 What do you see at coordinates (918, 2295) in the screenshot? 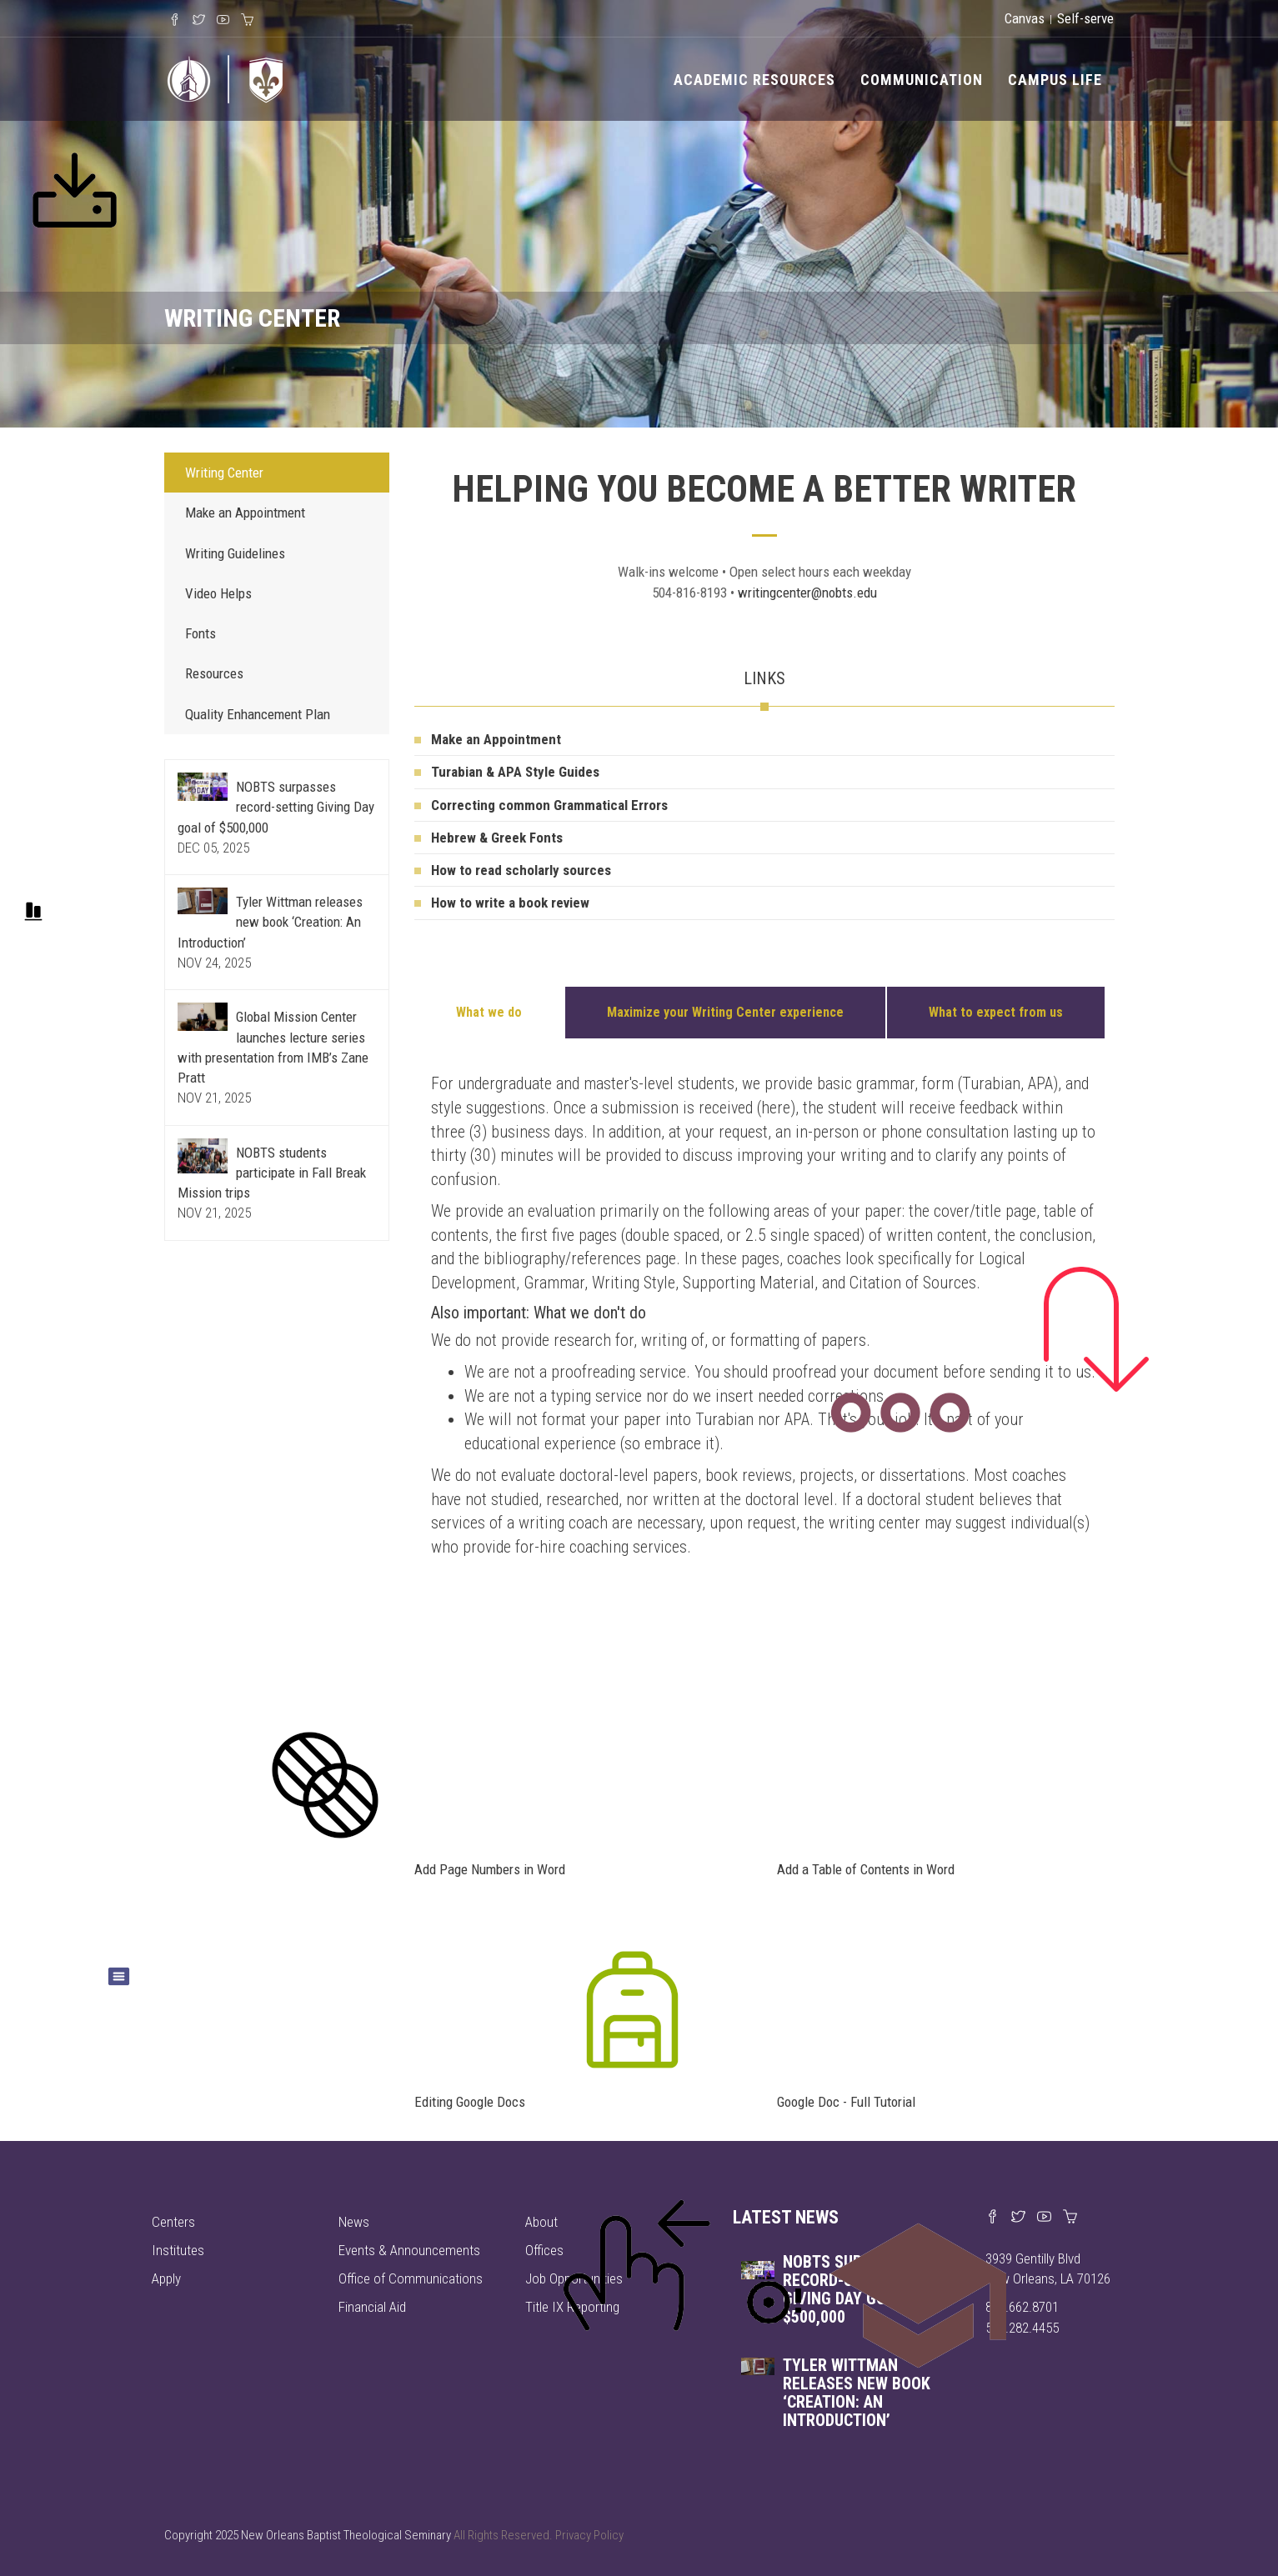
I see `access education or school-related features` at bounding box center [918, 2295].